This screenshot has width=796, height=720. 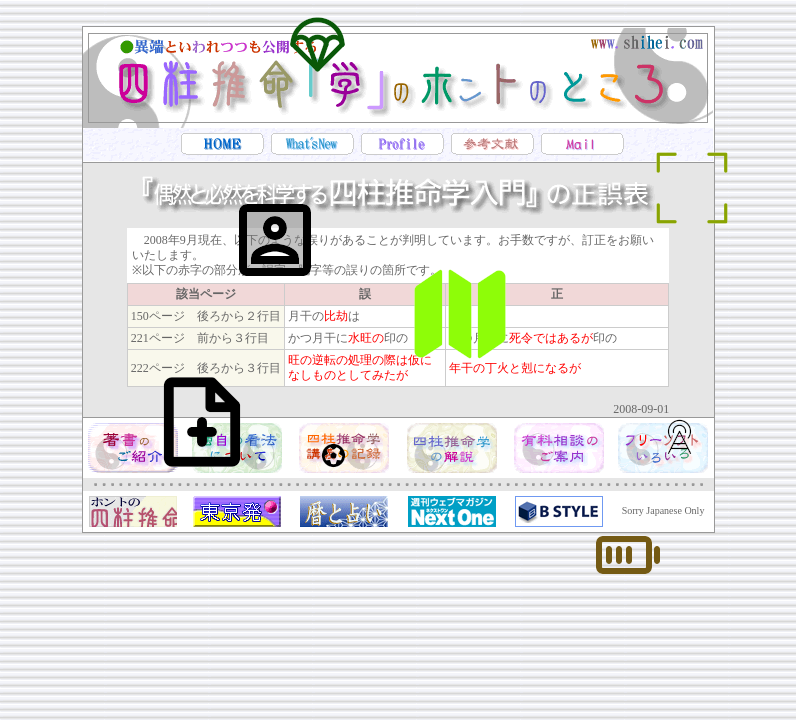 I want to click on create a new file, so click(x=202, y=422).